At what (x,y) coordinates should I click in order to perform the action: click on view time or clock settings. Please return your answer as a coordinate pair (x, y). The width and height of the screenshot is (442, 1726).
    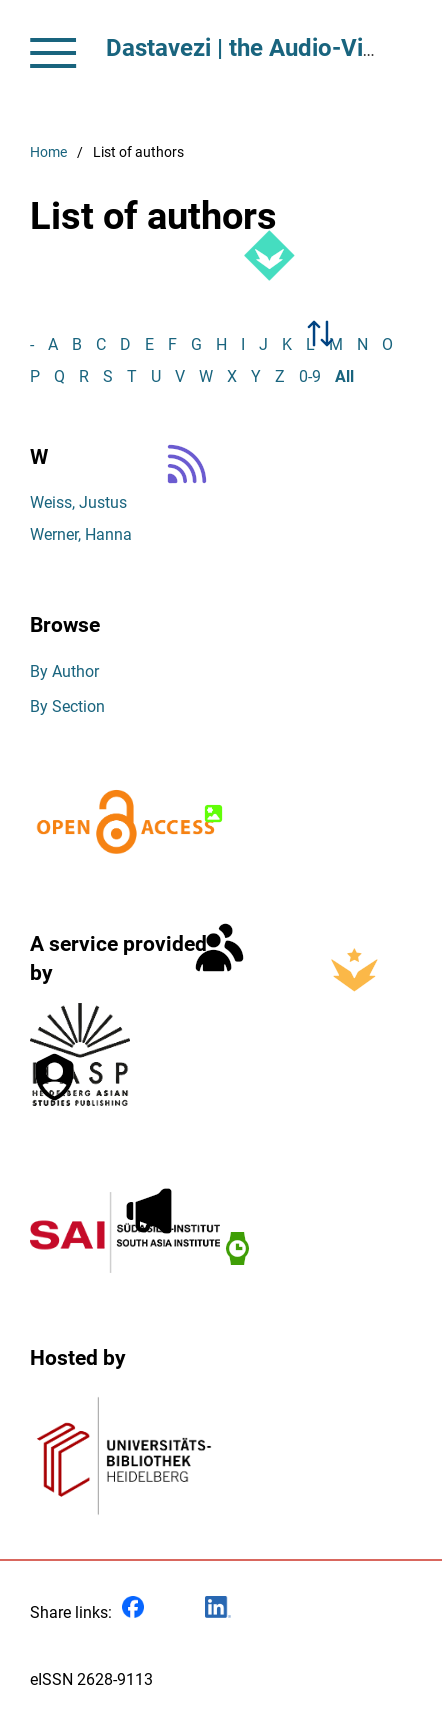
    Looking at the image, I should click on (237, 1248).